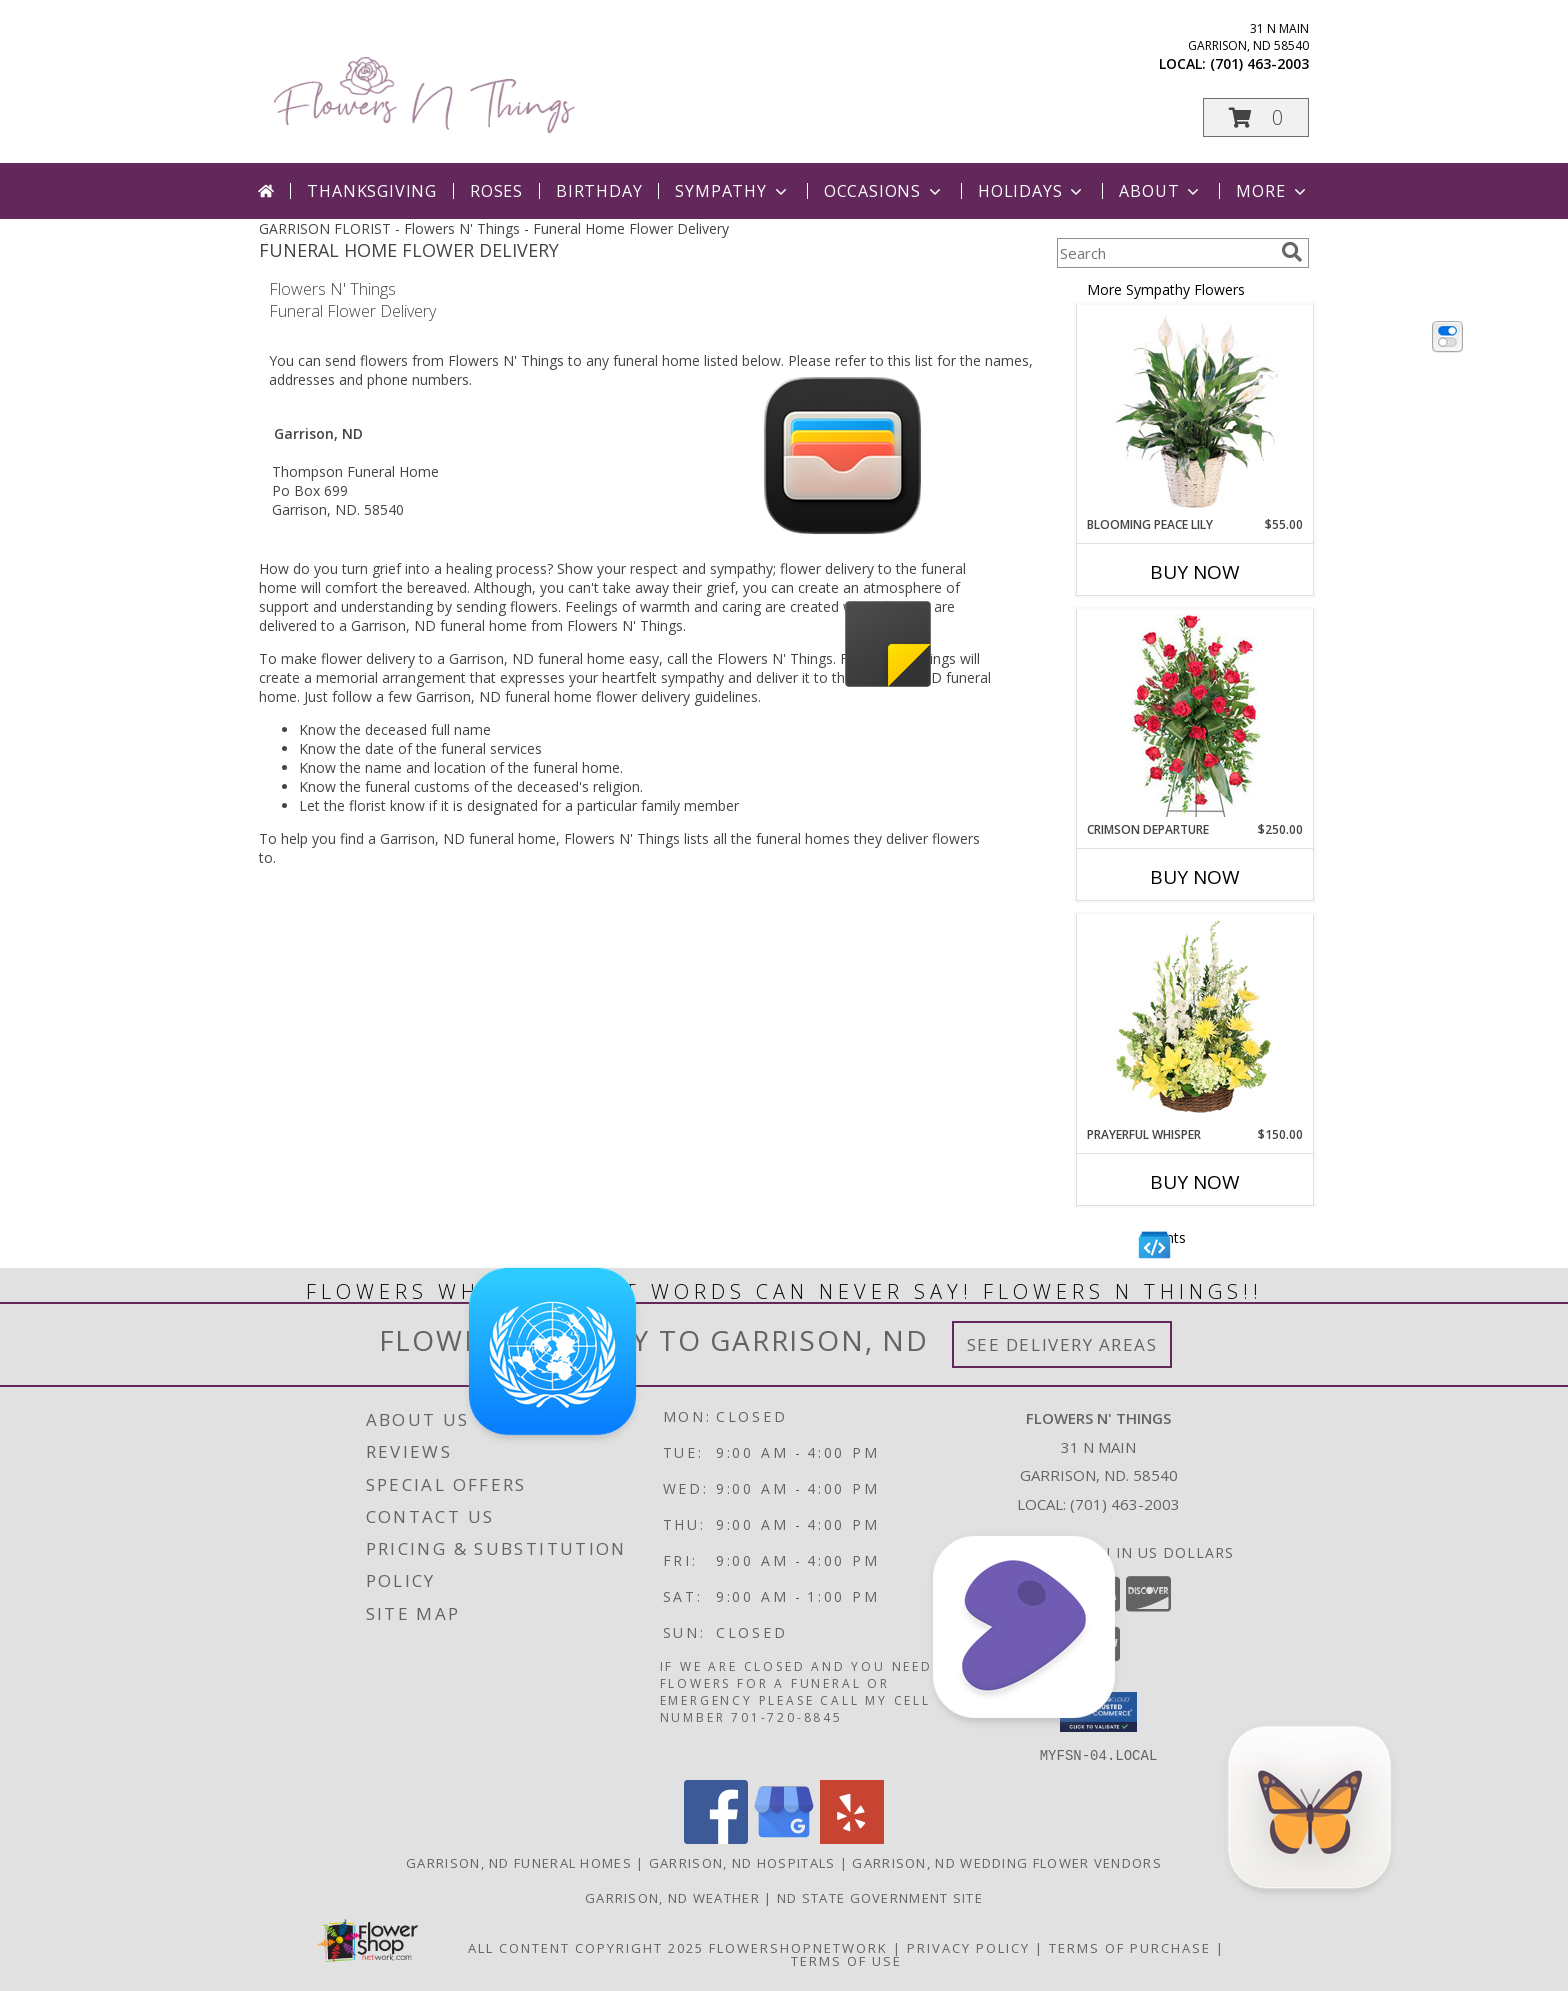 The width and height of the screenshot is (1568, 1991). Describe the element at coordinates (1024, 1627) in the screenshot. I see `open gentoo linux application` at that location.